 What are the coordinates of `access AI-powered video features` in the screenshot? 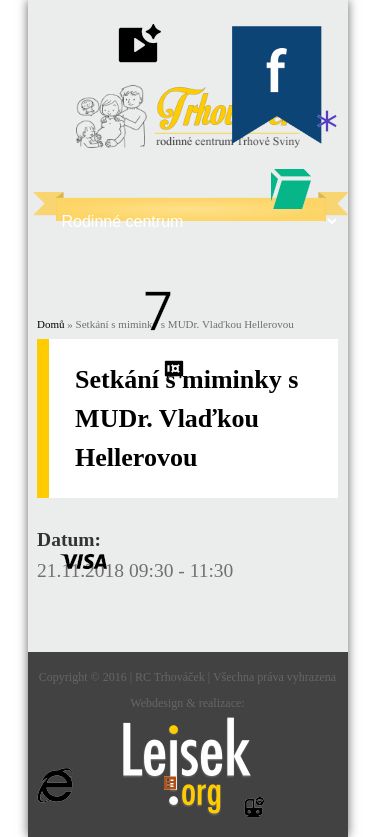 It's located at (138, 45).